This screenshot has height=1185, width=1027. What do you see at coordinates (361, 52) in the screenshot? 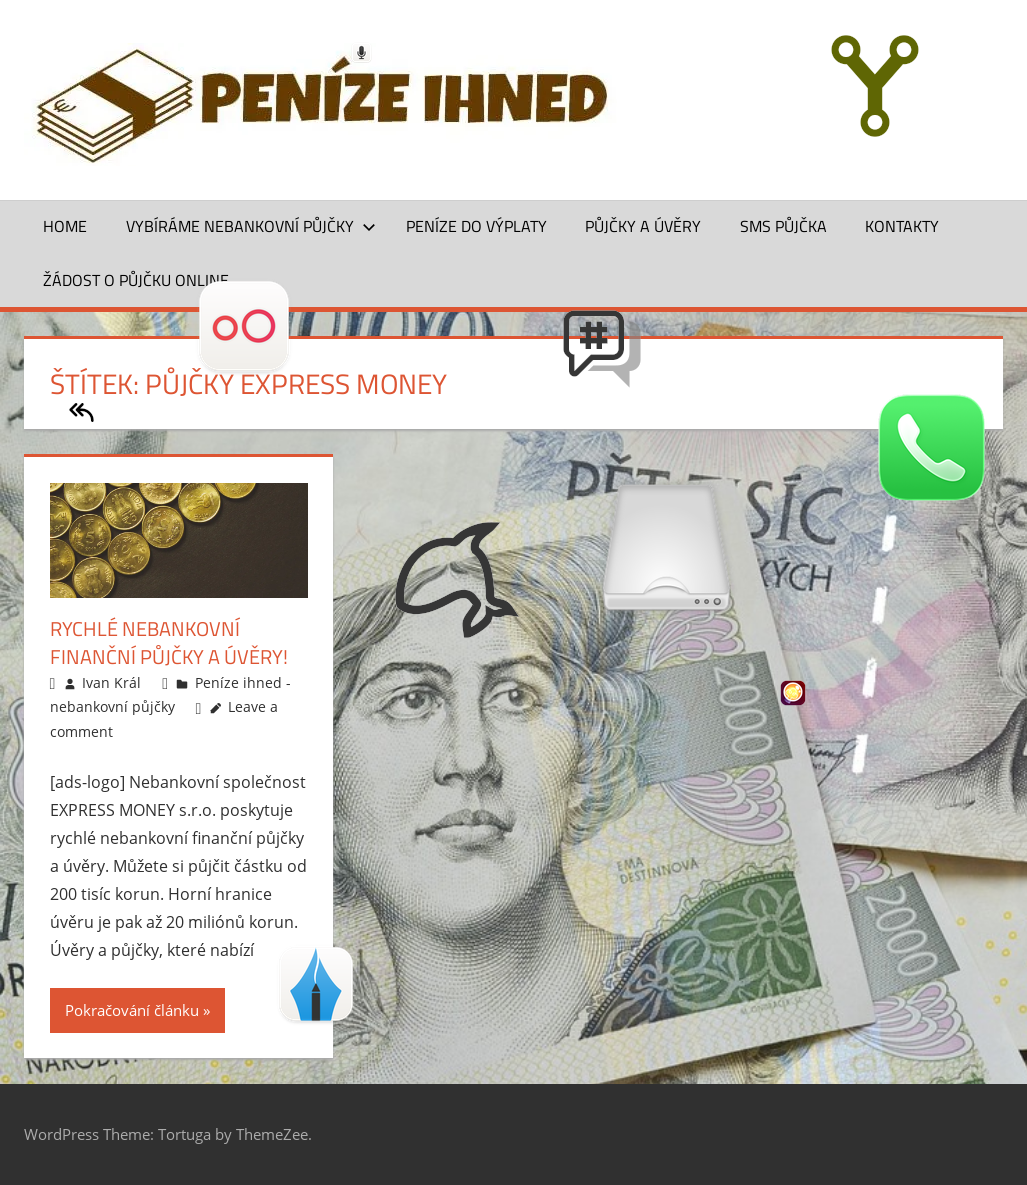
I see `access microphone settings` at bounding box center [361, 52].